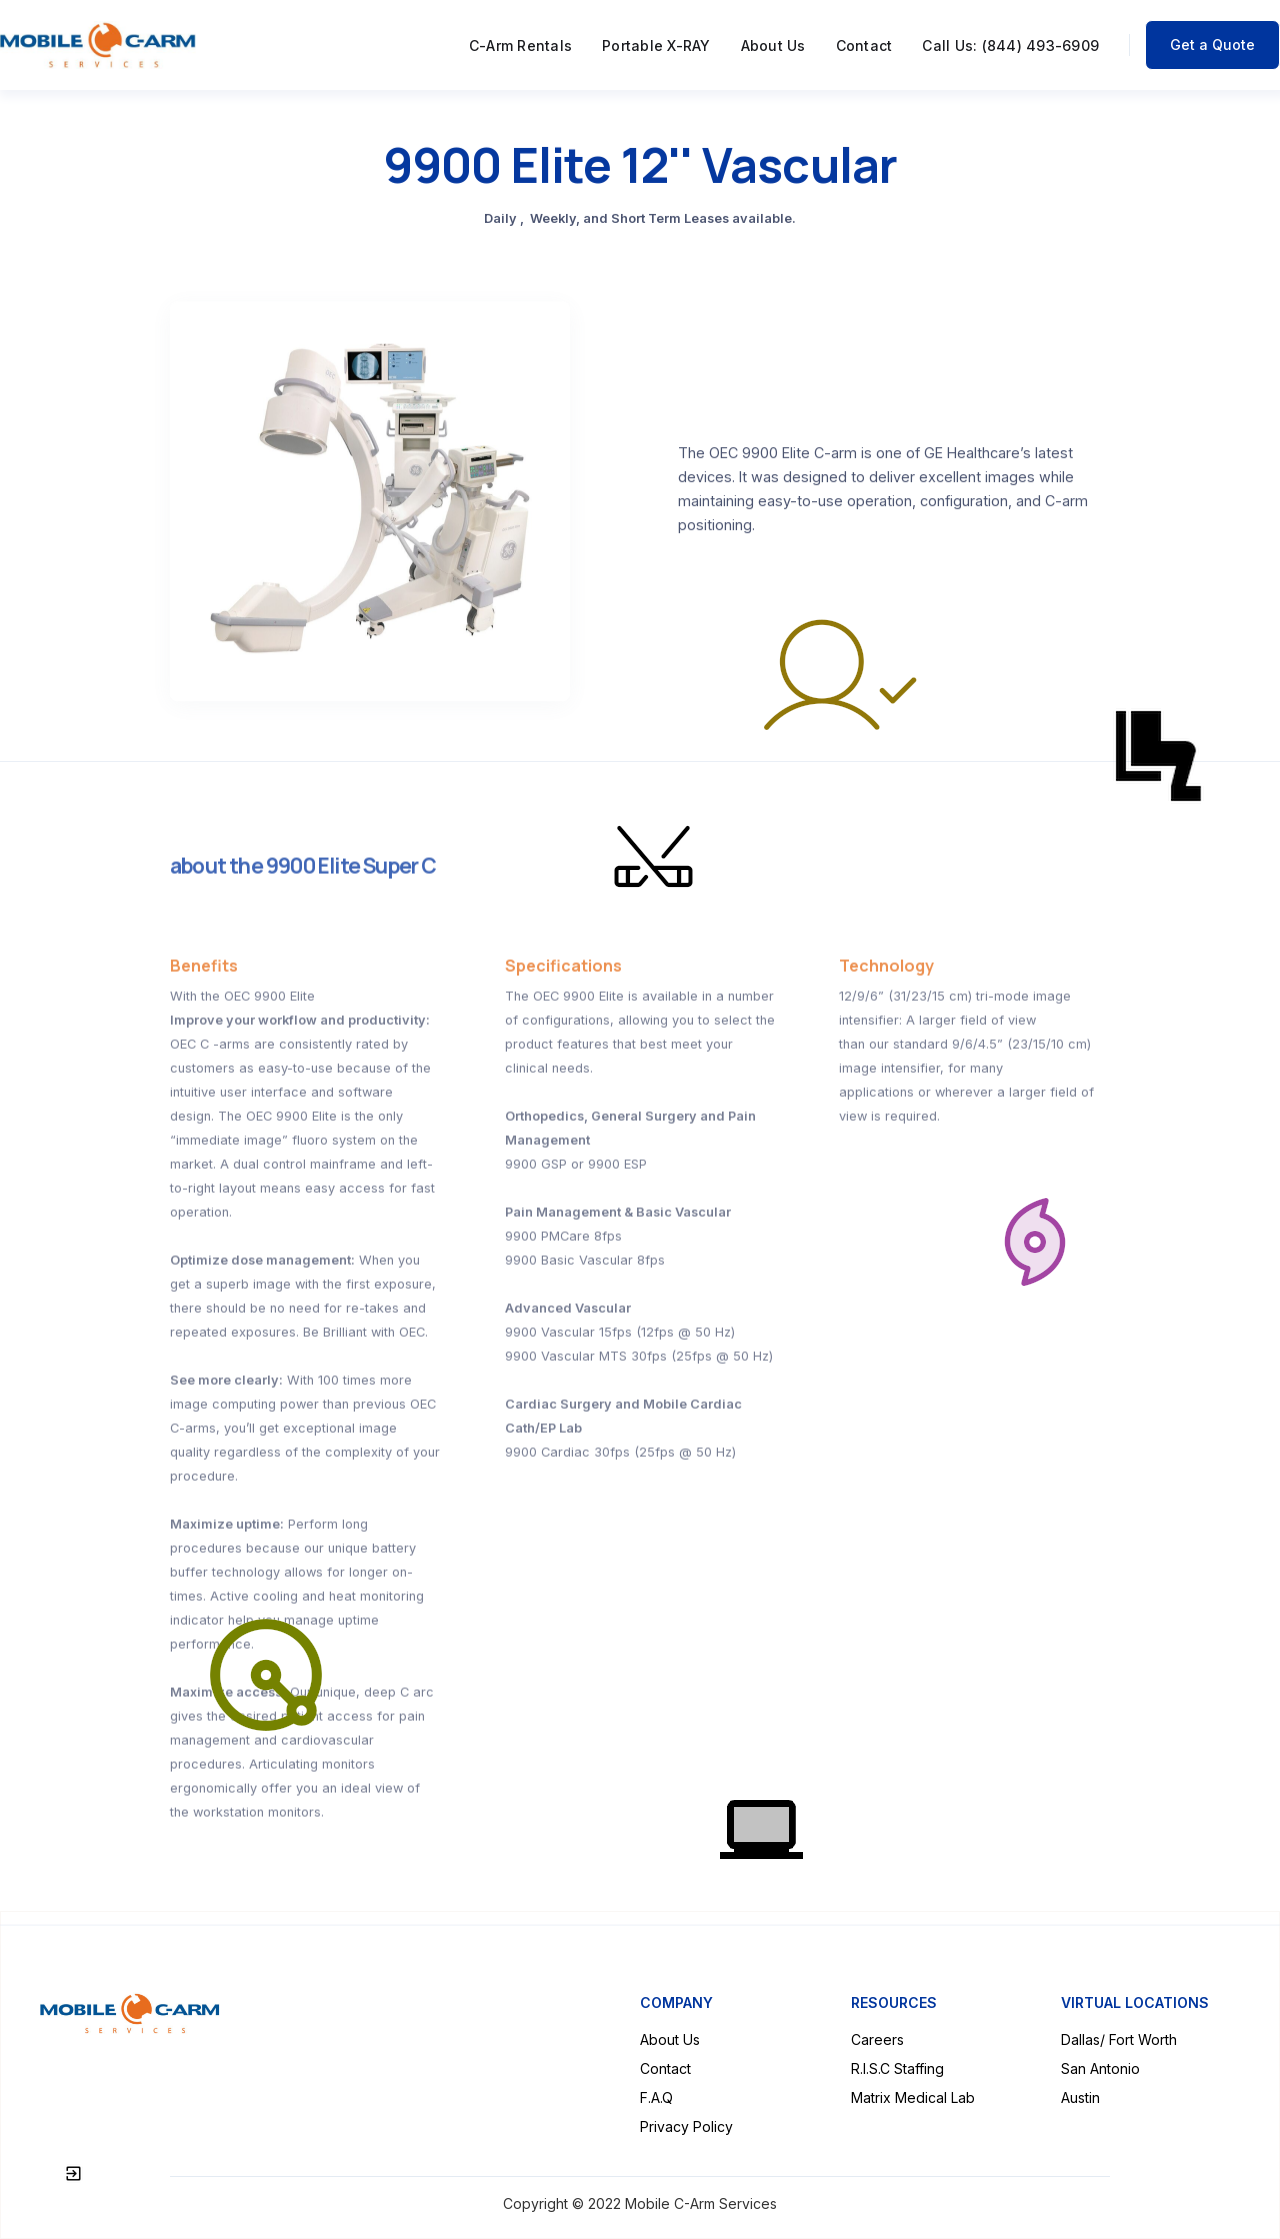 Image resolution: width=1280 pixels, height=2239 pixels. Describe the element at coordinates (653, 856) in the screenshot. I see `view hockey scores or sports updates` at that location.